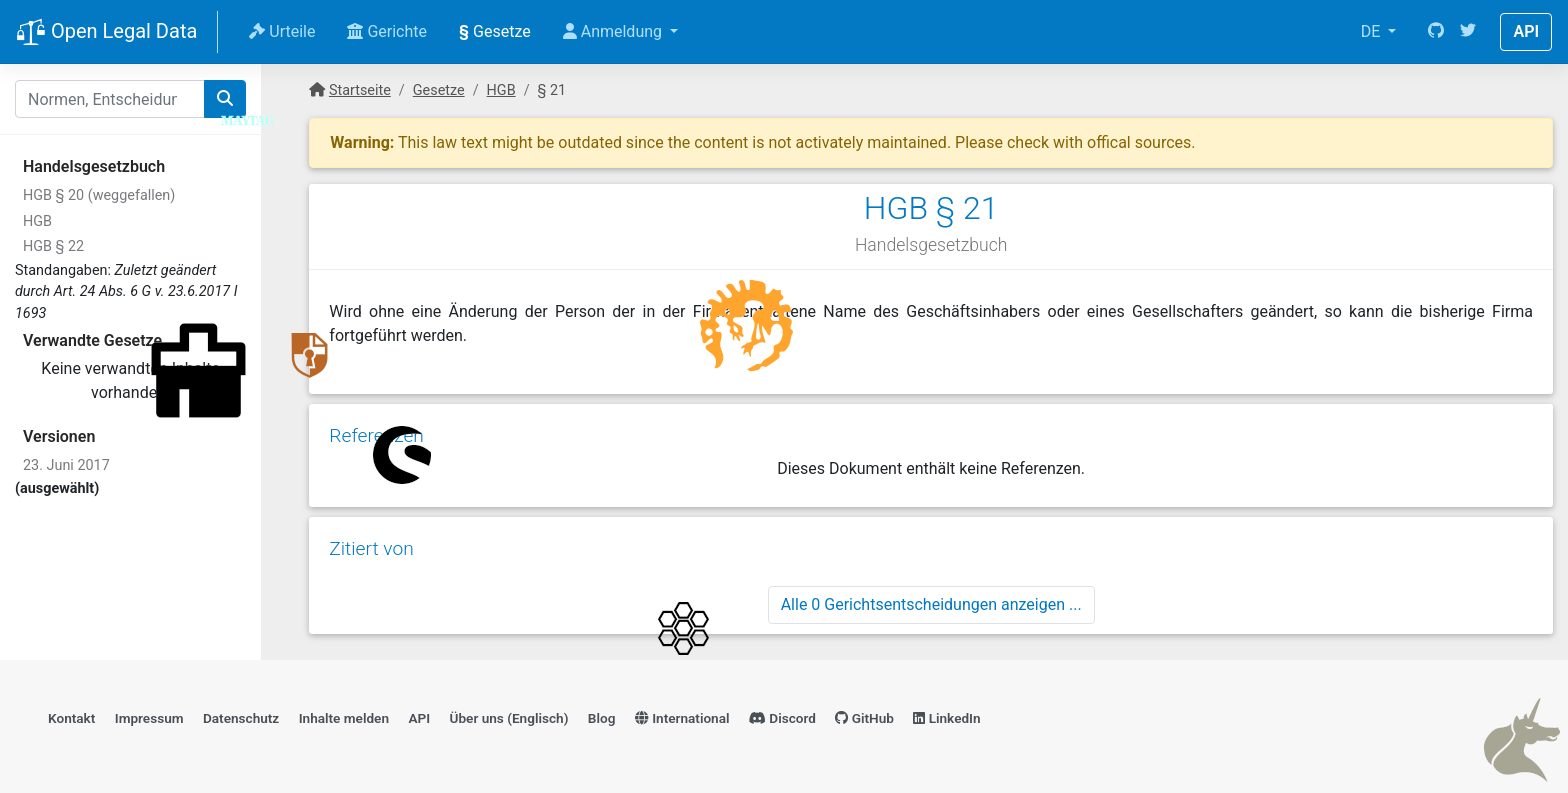  I want to click on access brush or painting tools, so click(198, 370).